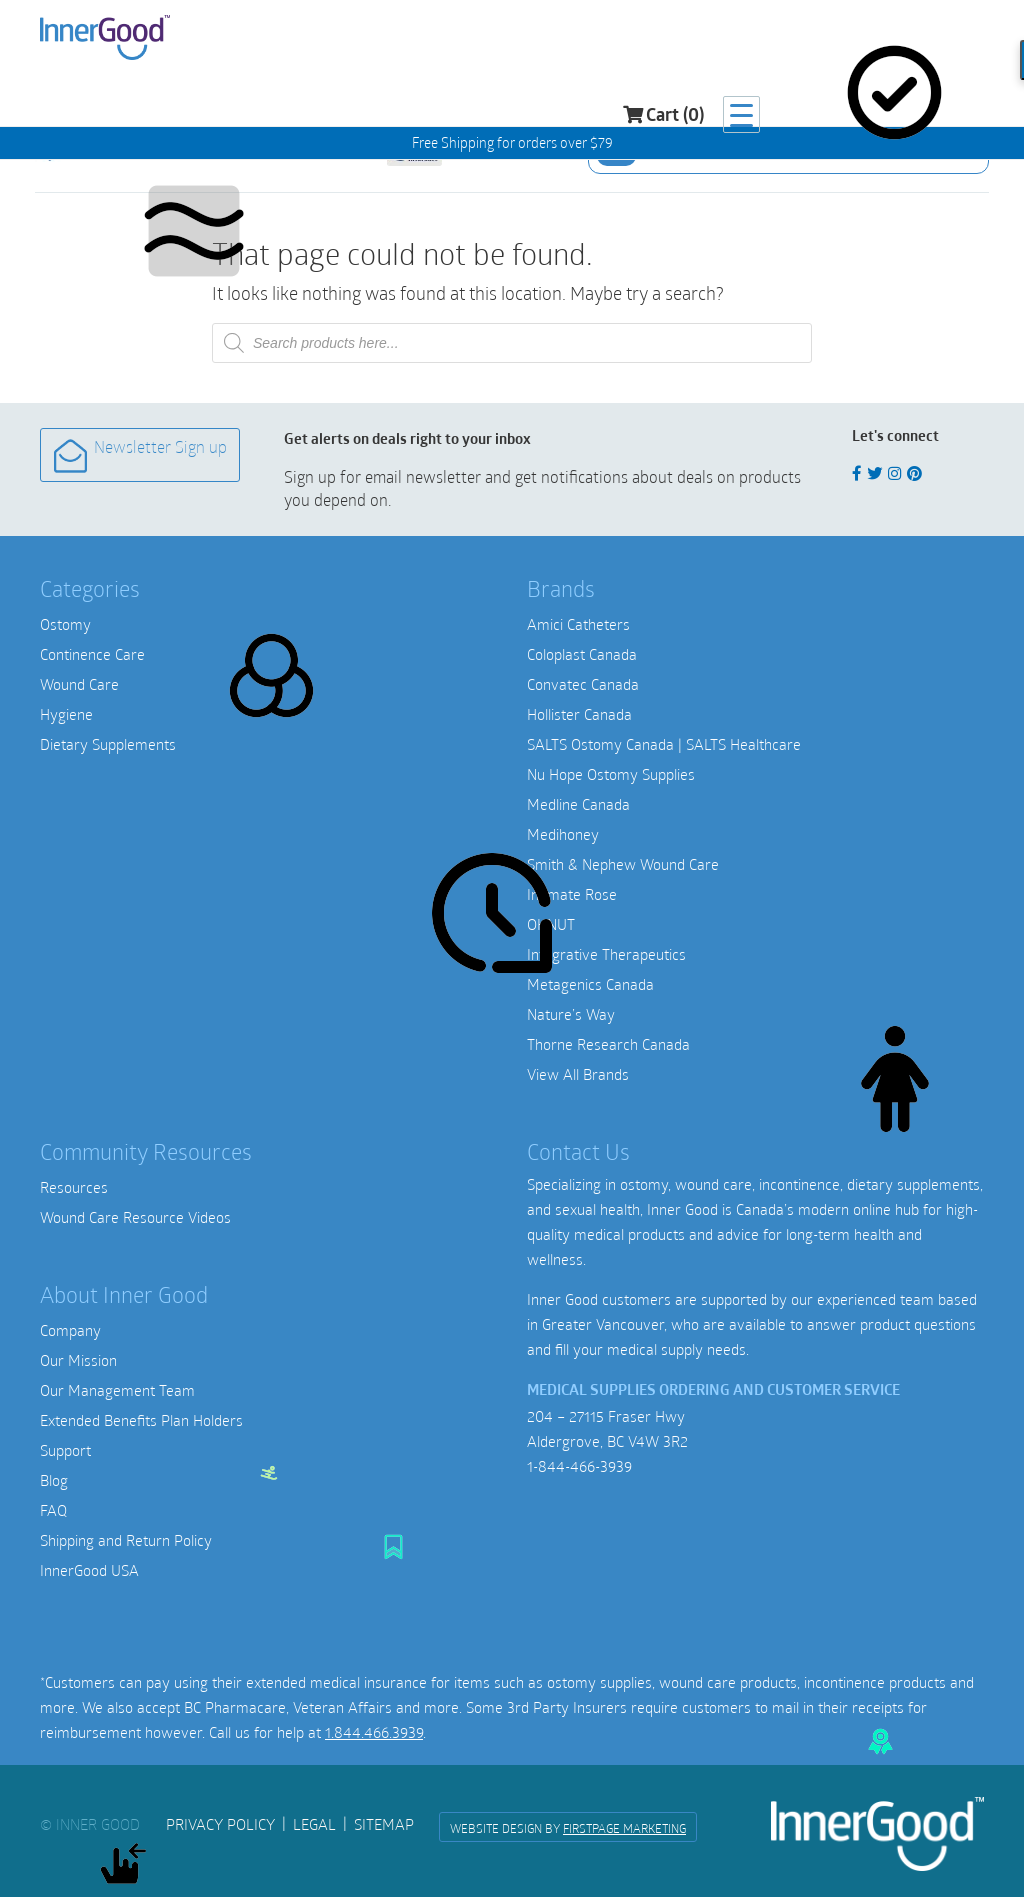  I want to click on swipe left to navigate or dismiss, so click(121, 1865).